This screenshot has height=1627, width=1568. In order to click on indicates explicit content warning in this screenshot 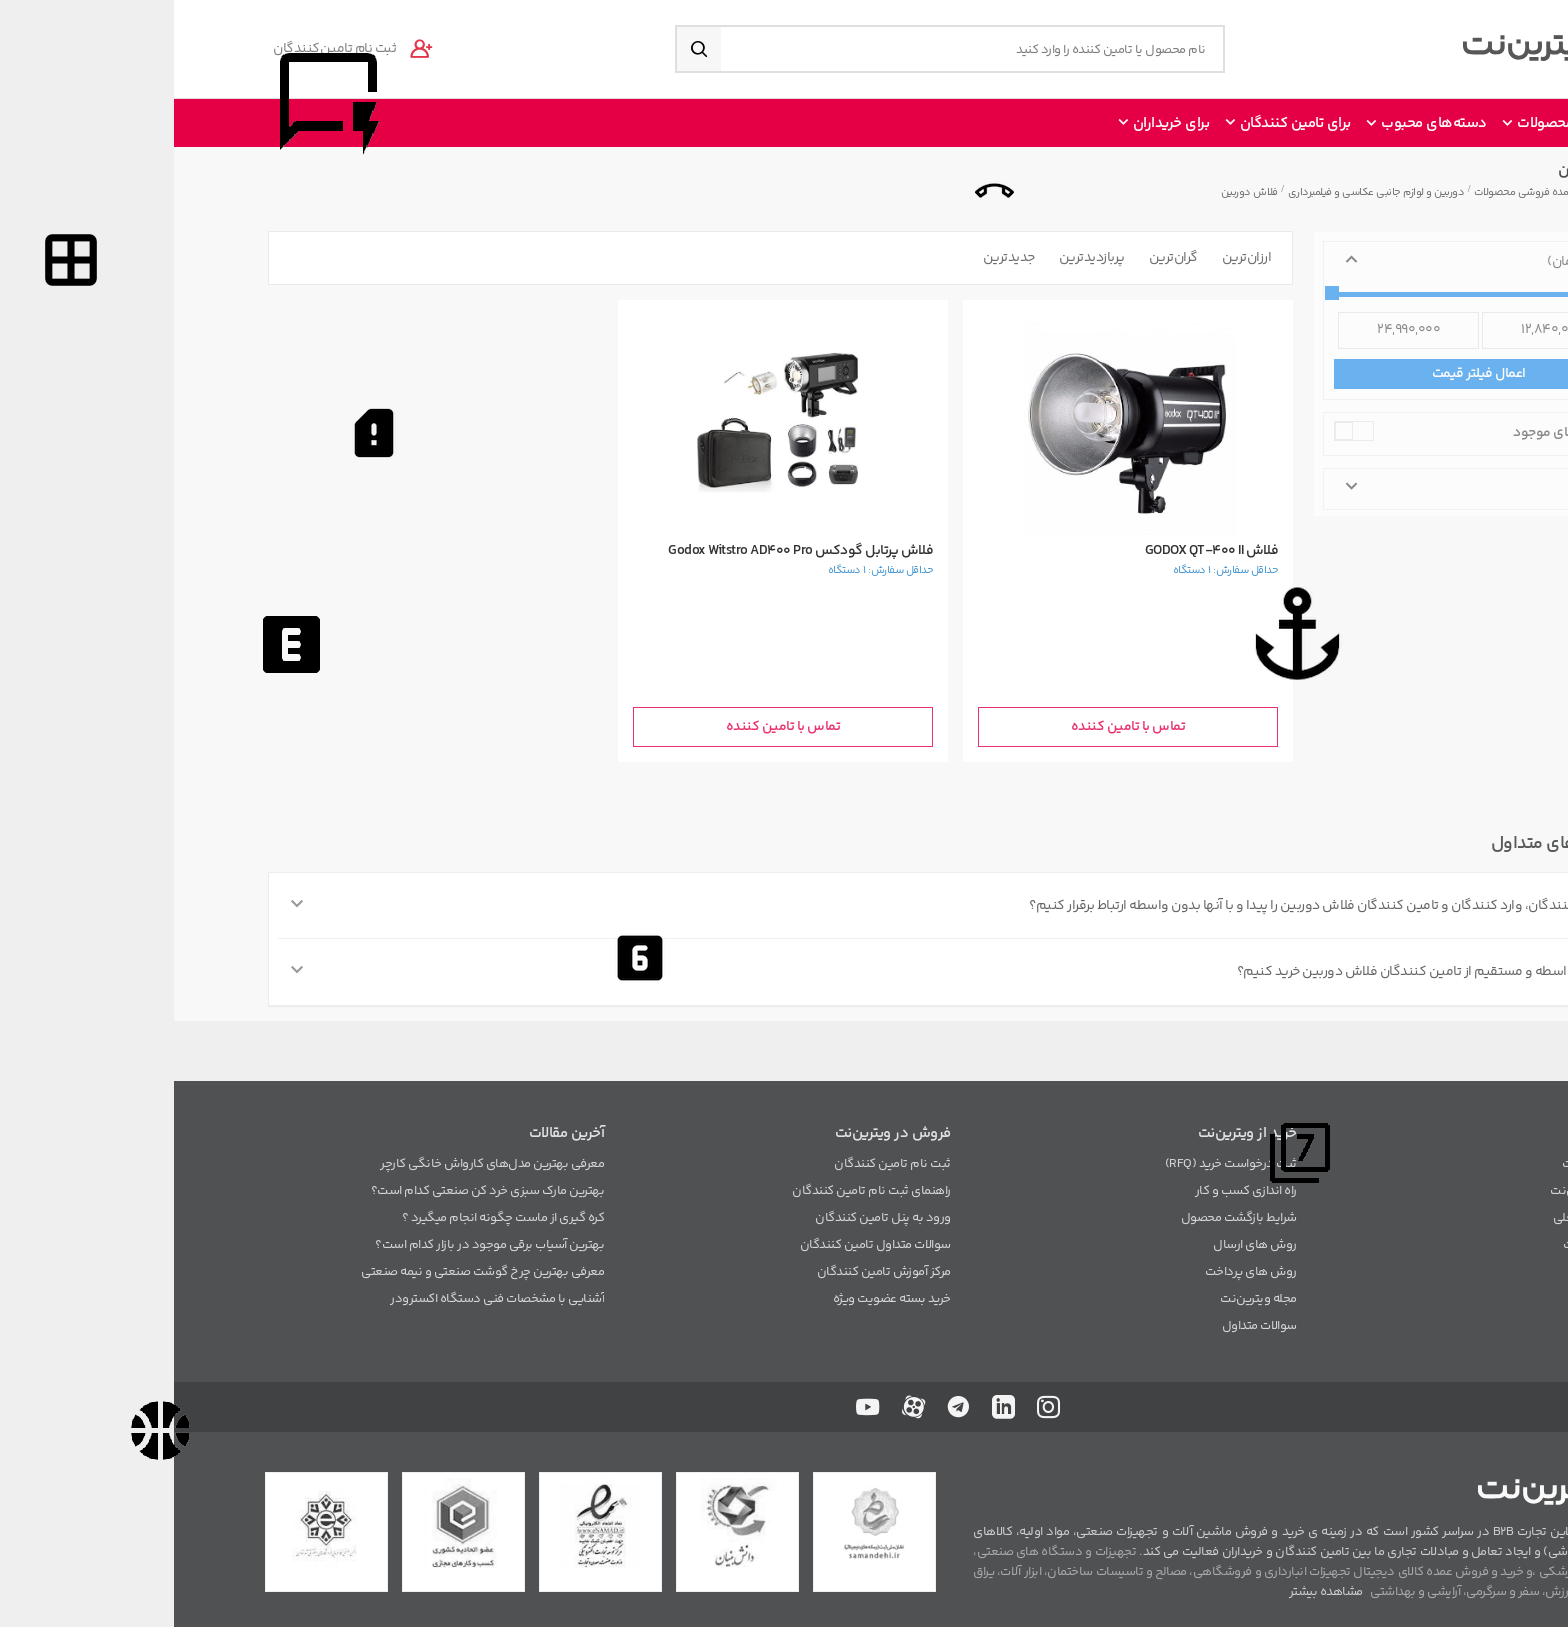, I will do `click(291, 644)`.